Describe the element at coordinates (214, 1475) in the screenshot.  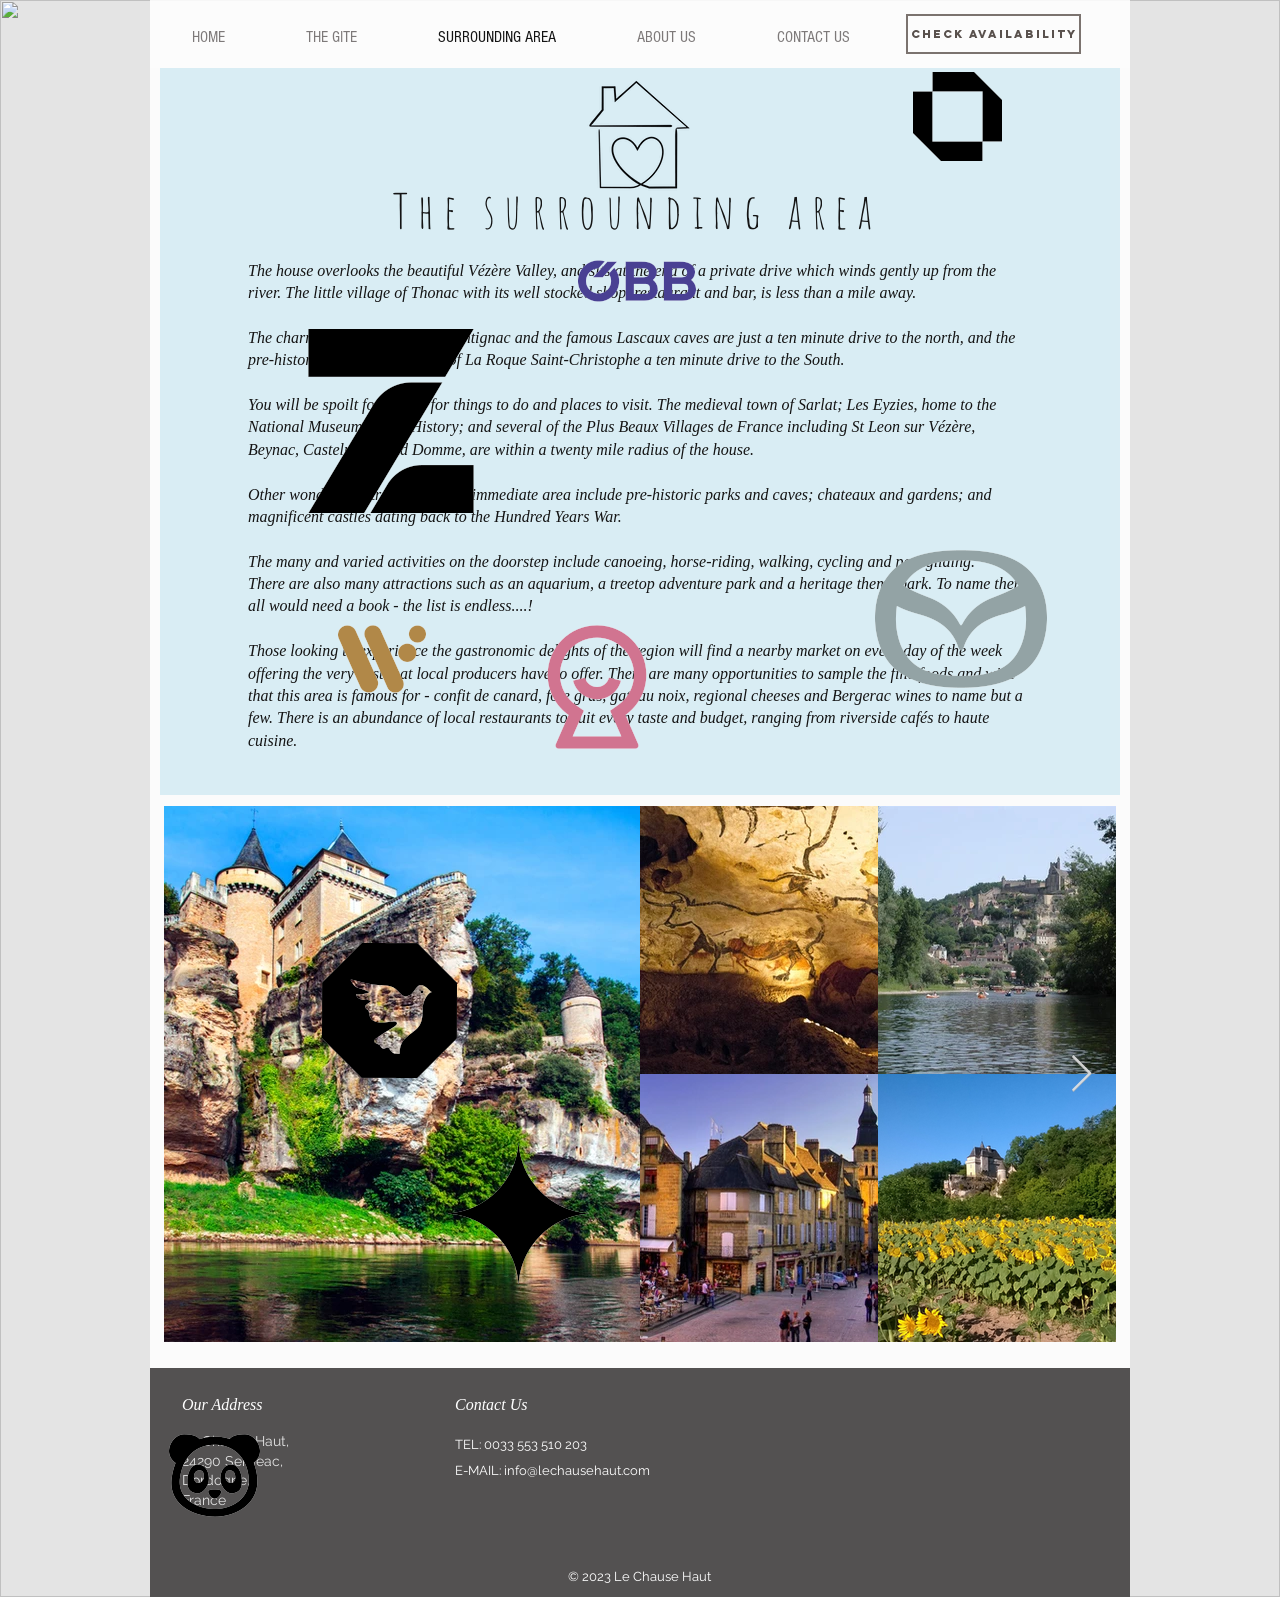
I see `open Monica AI assistant` at that location.